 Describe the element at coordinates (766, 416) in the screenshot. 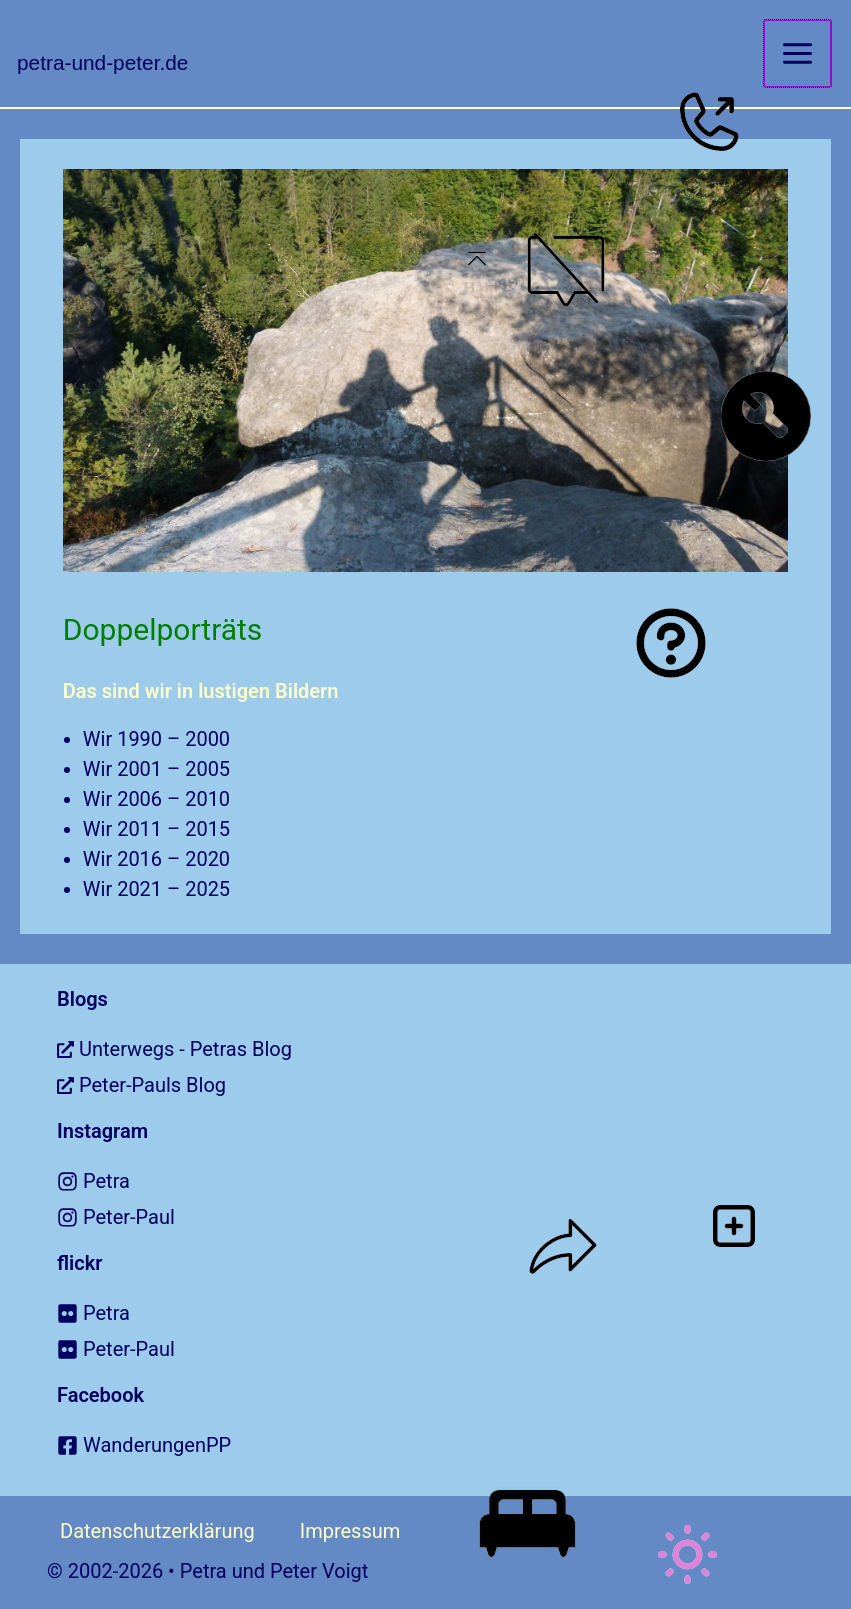

I see `access settings or configuration options` at that location.